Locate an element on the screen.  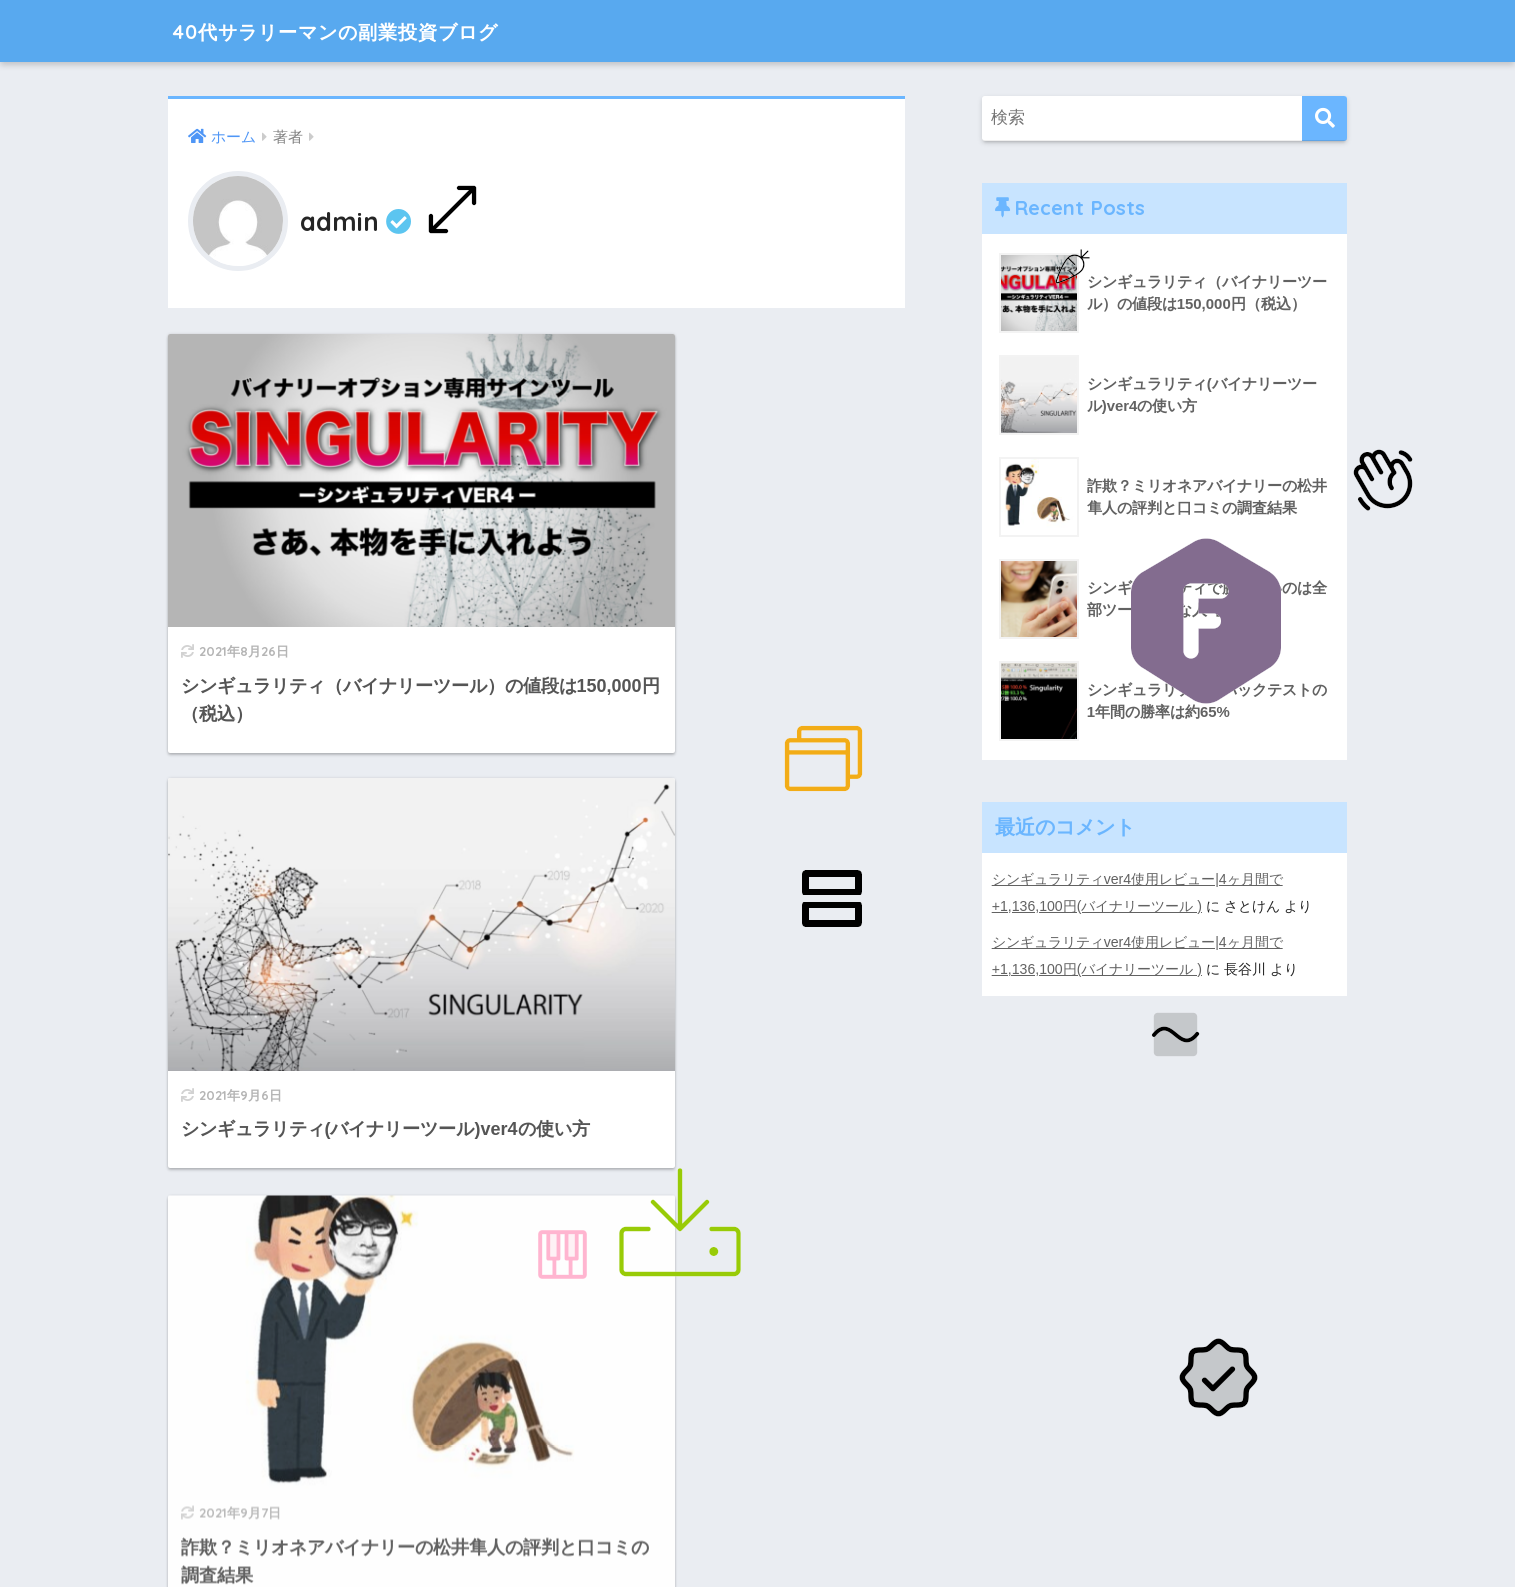
resize window or element is located at coordinates (452, 209).